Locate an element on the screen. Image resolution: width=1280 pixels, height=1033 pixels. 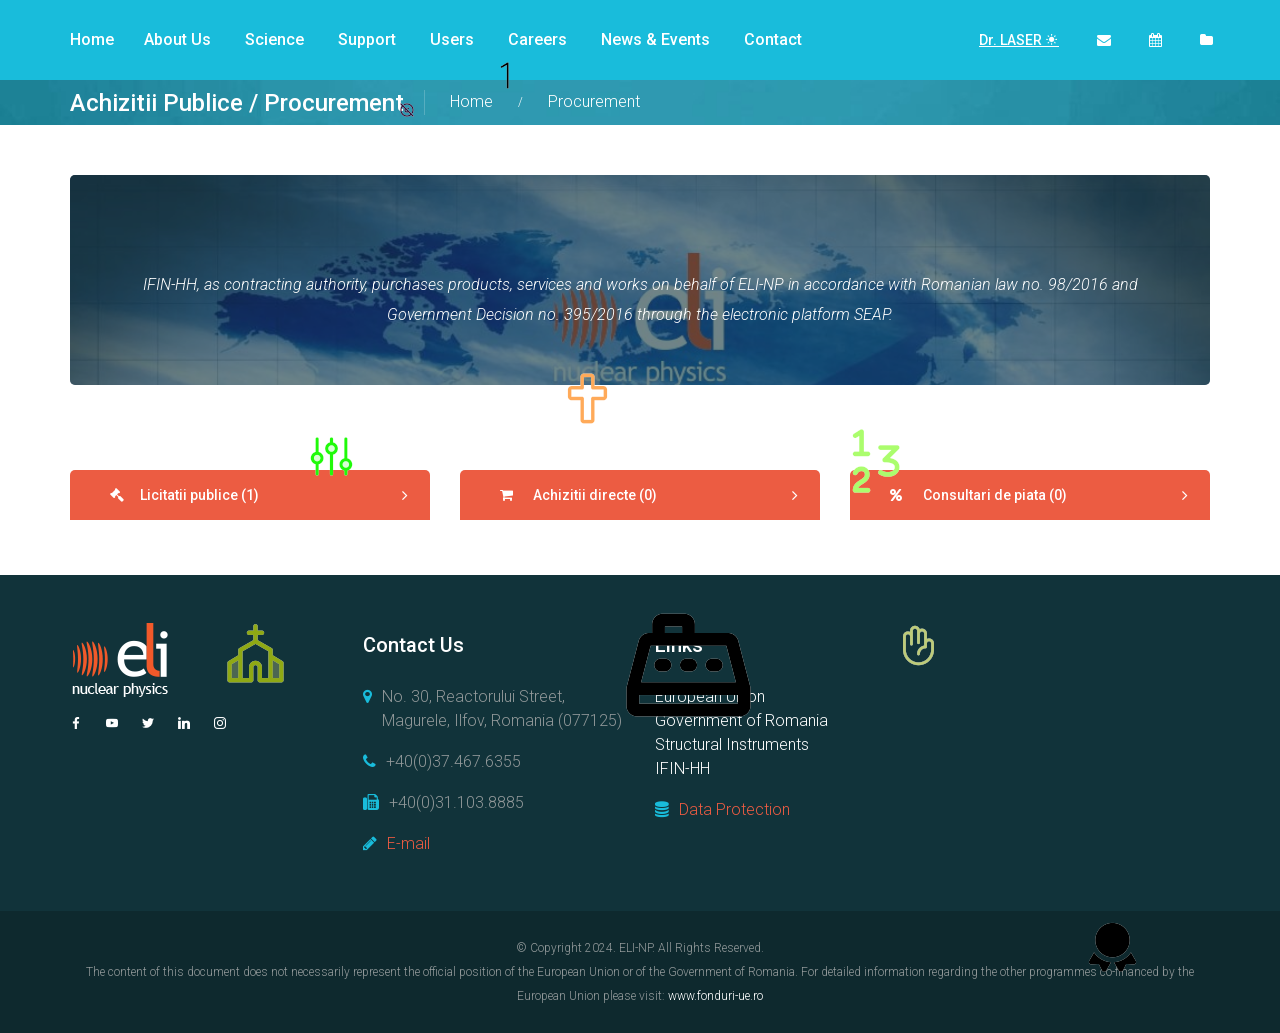
indicates content is not copyrighted is located at coordinates (407, 110).